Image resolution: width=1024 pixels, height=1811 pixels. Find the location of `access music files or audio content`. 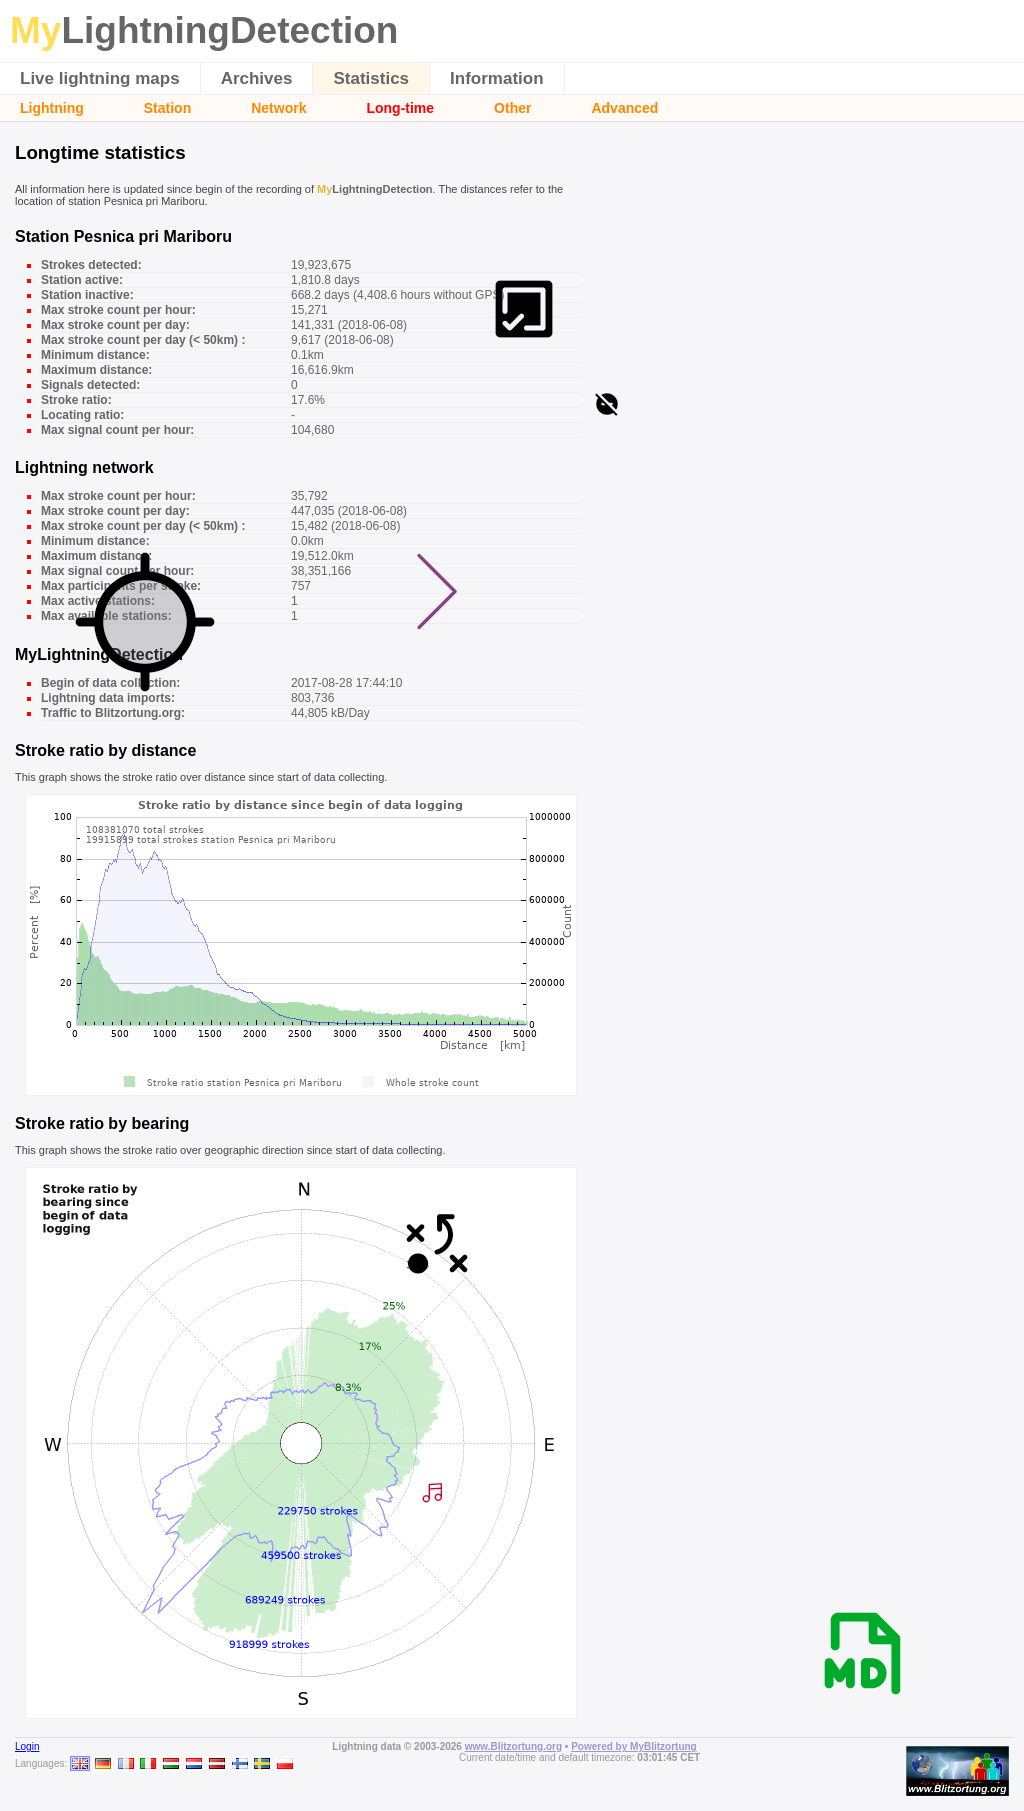

access music files or audio content is located at coordinates (433, 1492).